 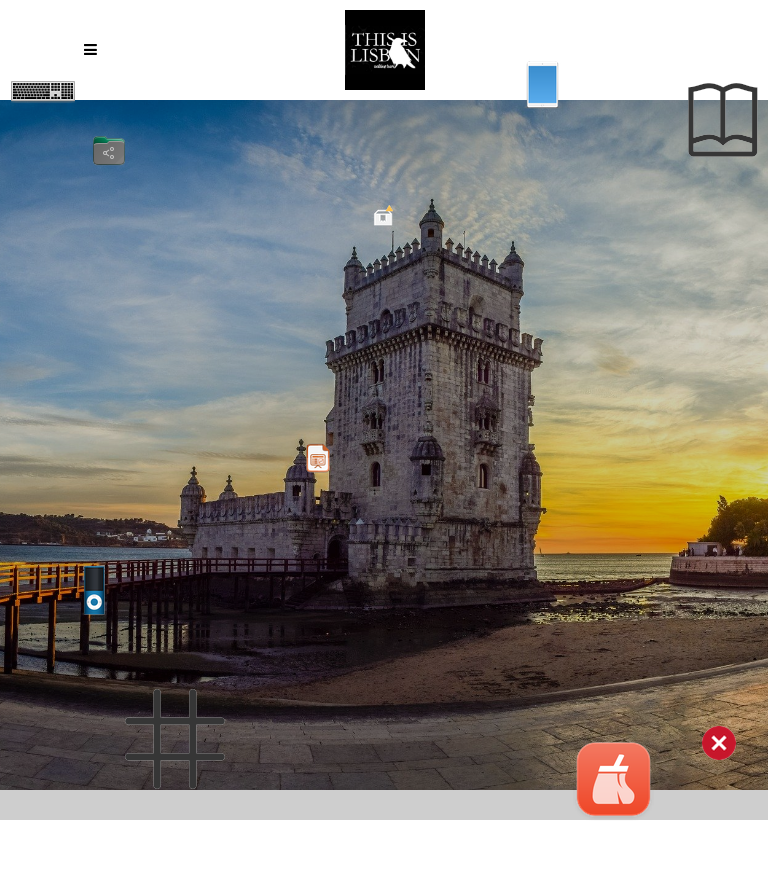 What do you see at coordinates (613, 780) in the screenshot?
I see `access privacy and storage cleanup settings` at bounding box center [613, 780].